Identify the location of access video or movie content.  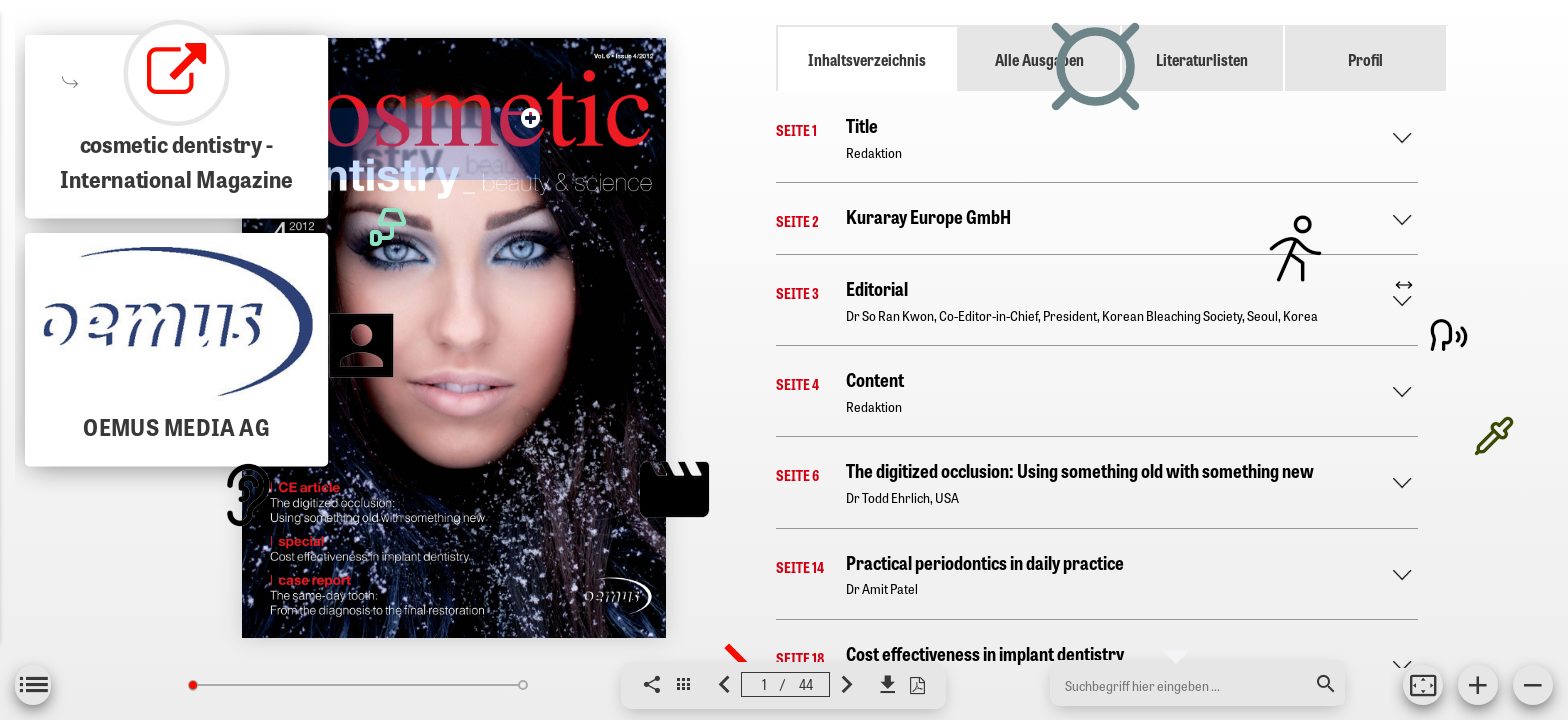
(674, 489).